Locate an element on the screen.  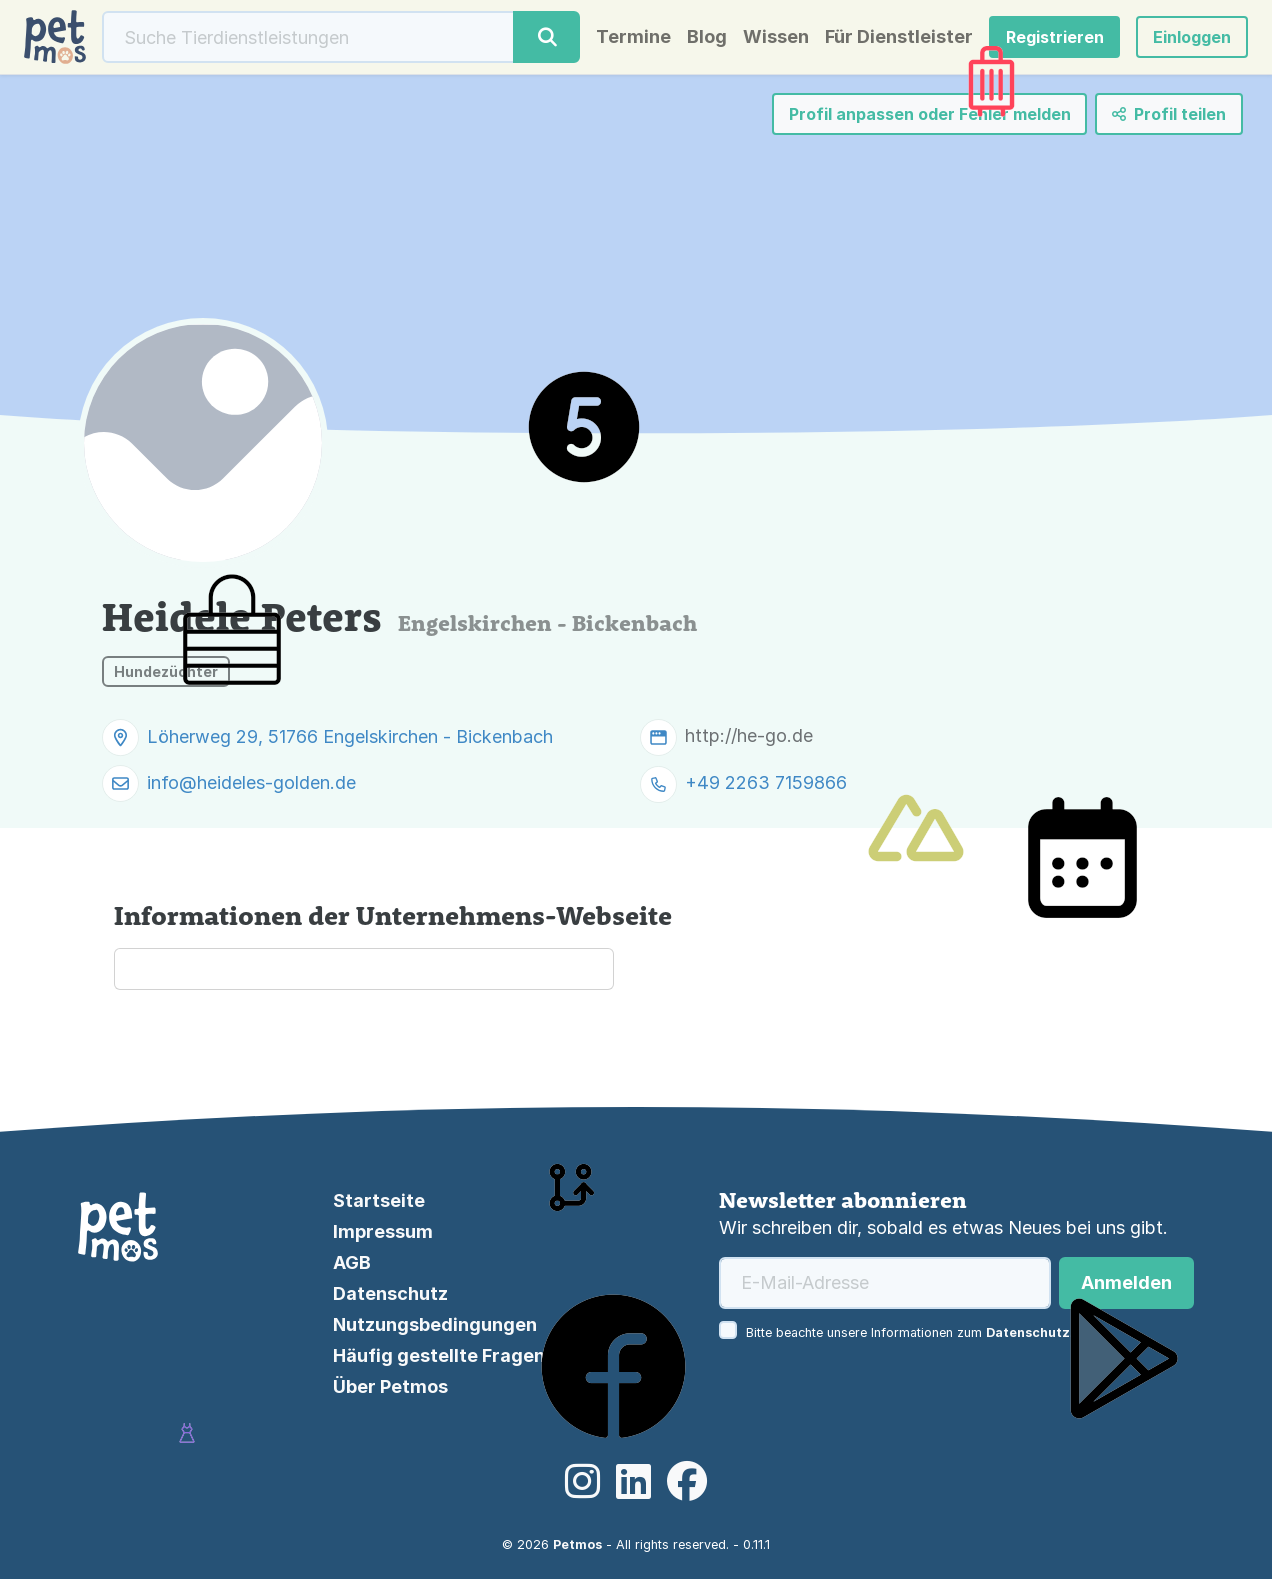
view weekly calendar is located at coordinates (1082, 857).